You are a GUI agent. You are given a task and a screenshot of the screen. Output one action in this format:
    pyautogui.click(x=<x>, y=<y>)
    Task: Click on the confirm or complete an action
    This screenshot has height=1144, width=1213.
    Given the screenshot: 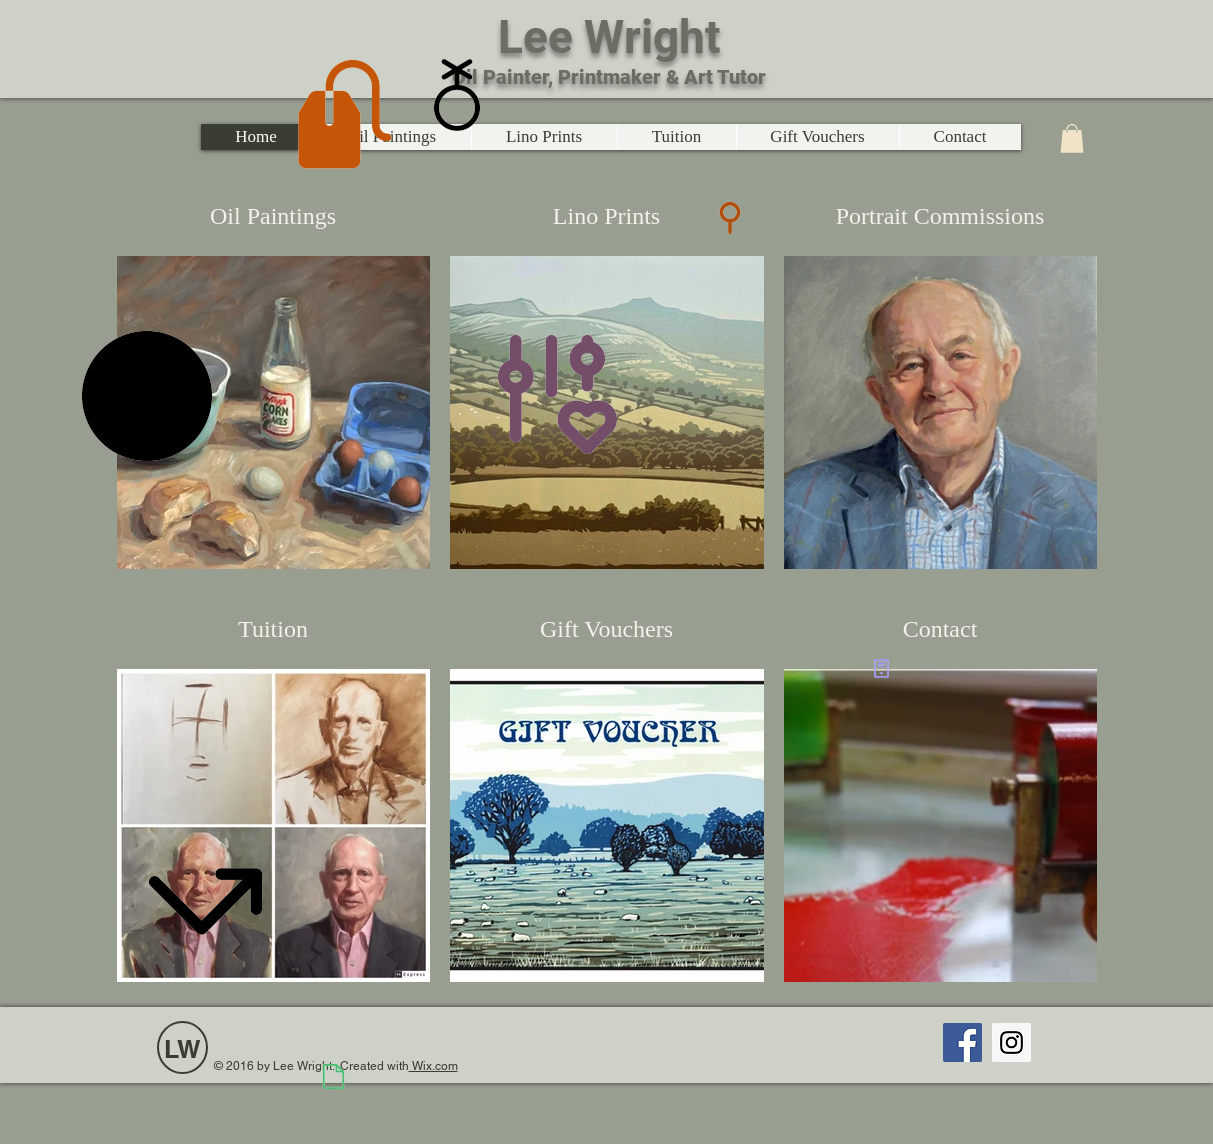 What is the action you would take?
    pyautogui.click(x=147, y=396)
    